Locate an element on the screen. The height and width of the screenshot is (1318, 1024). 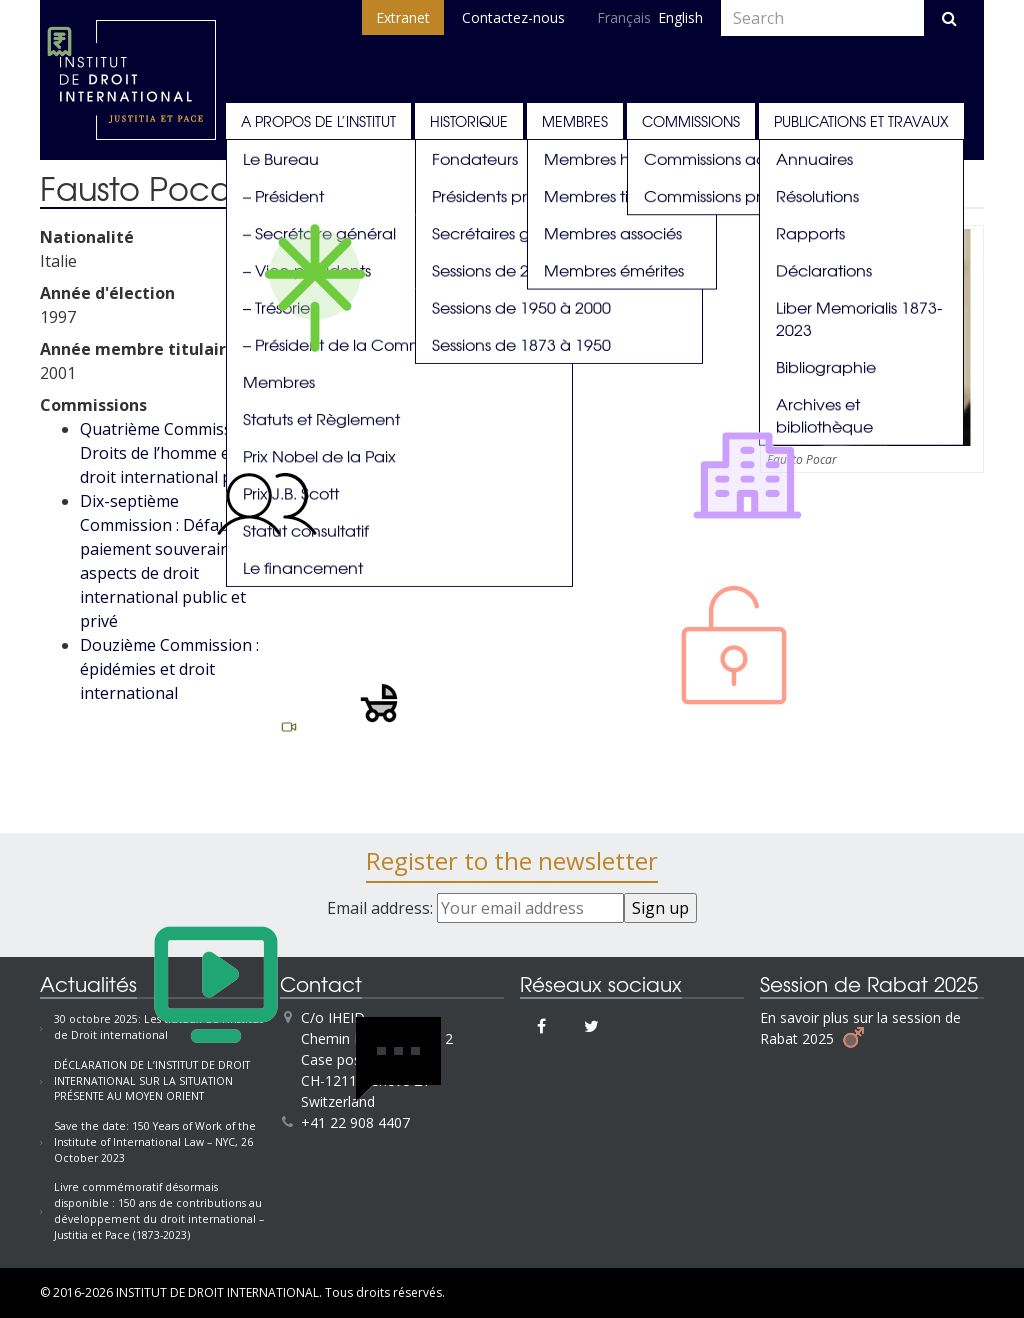
select transgender as gender identity is located at coordinates (854, 1037).